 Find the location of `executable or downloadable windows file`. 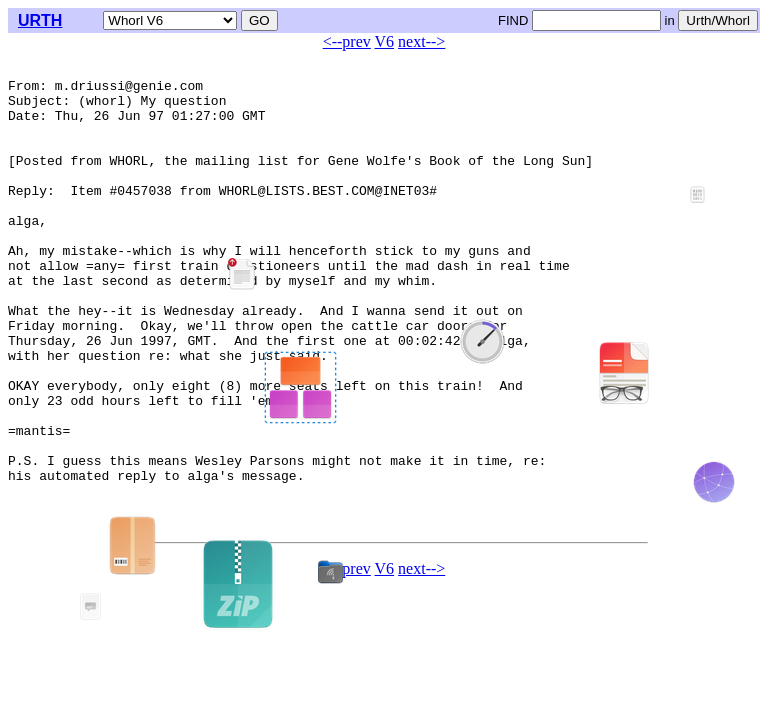

executable or downloadable windows file is located at coordinates (697, 194).